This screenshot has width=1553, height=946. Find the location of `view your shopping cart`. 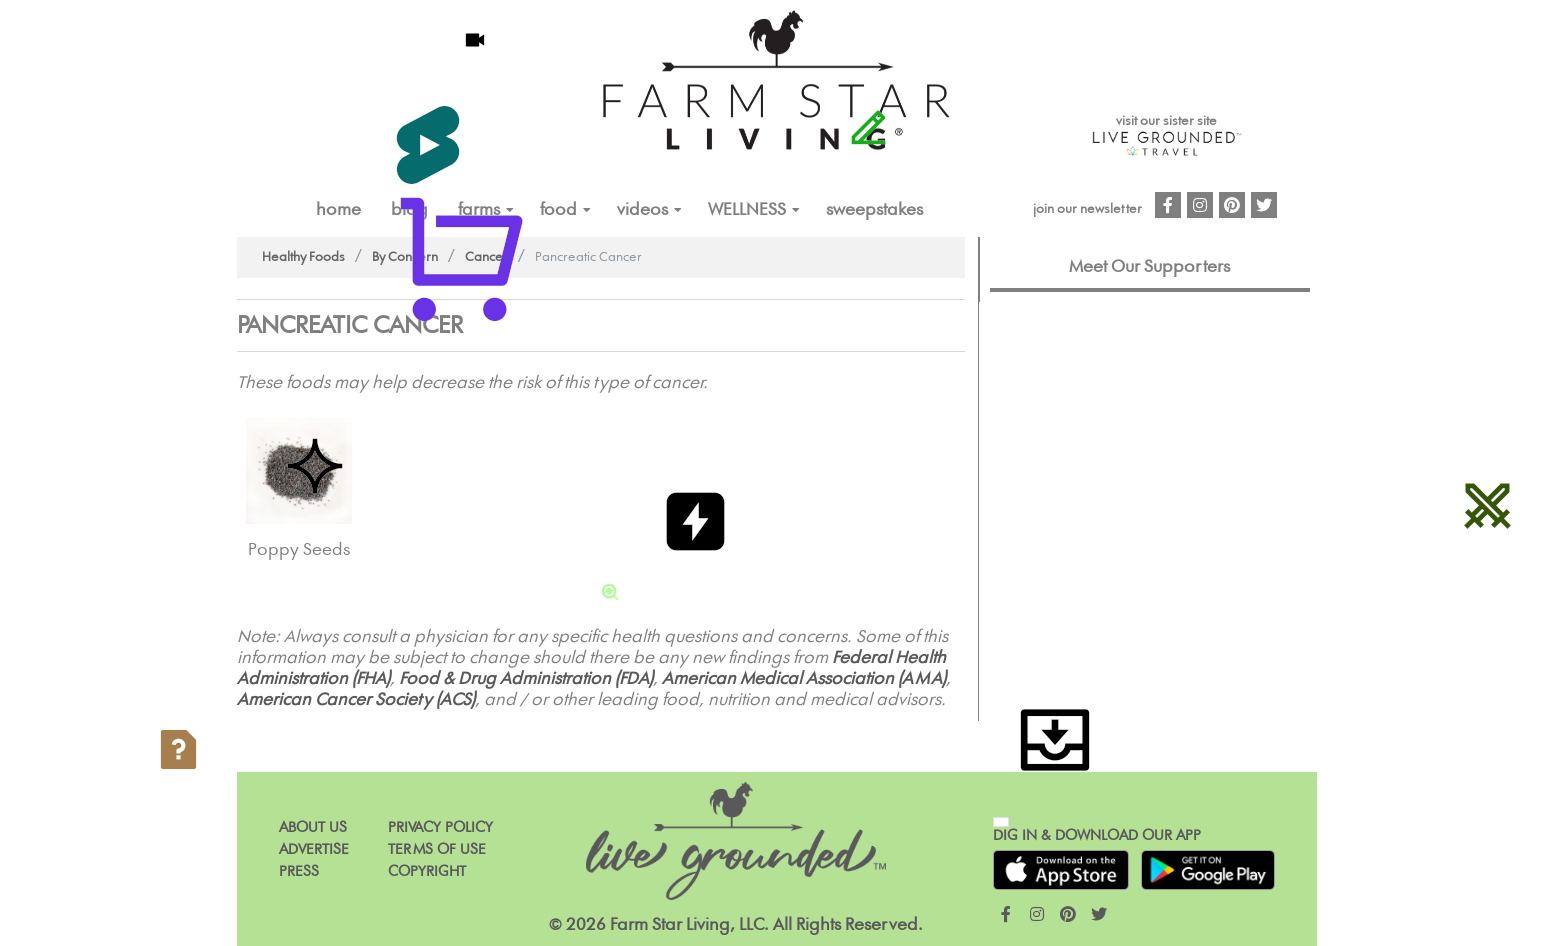

view your shopping cart is located at coordinates (459, 256).